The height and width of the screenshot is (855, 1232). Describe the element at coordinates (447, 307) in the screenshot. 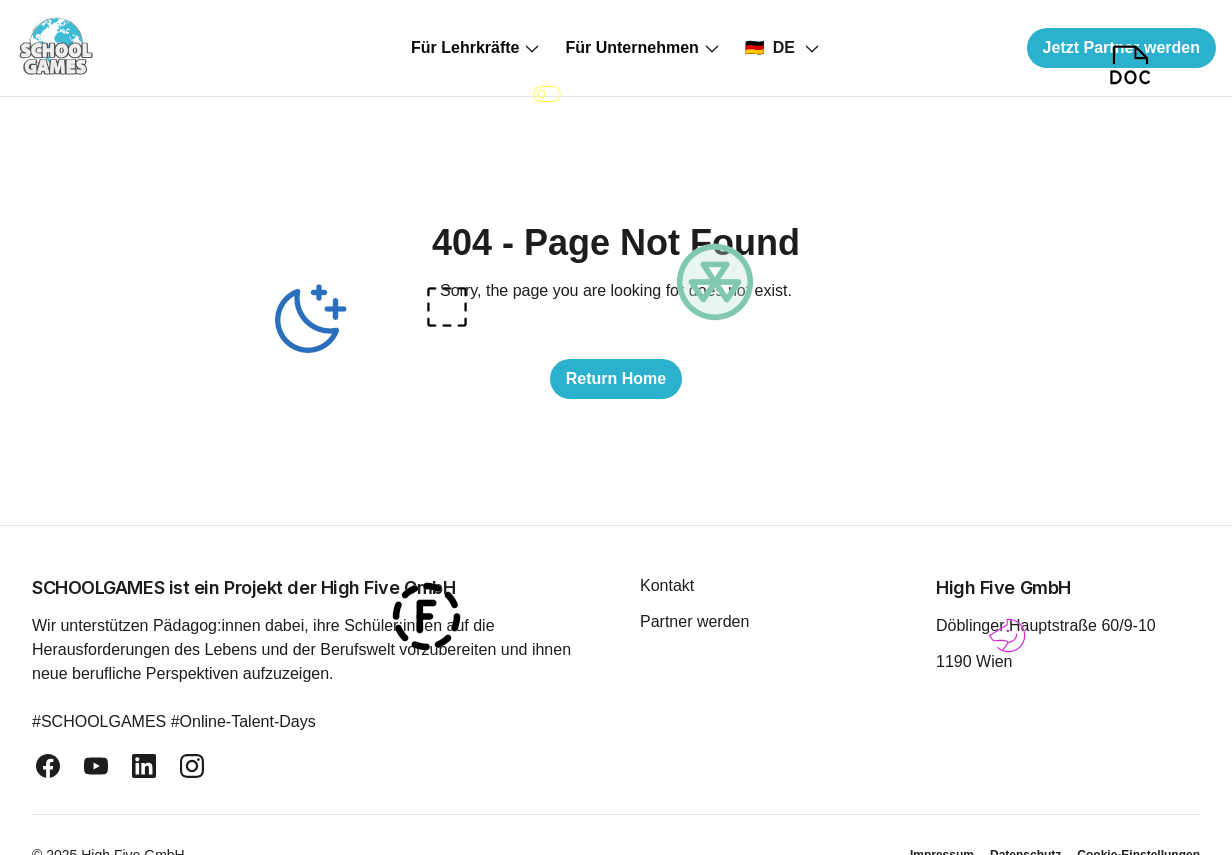

I see `select or highlight an area` at that location.